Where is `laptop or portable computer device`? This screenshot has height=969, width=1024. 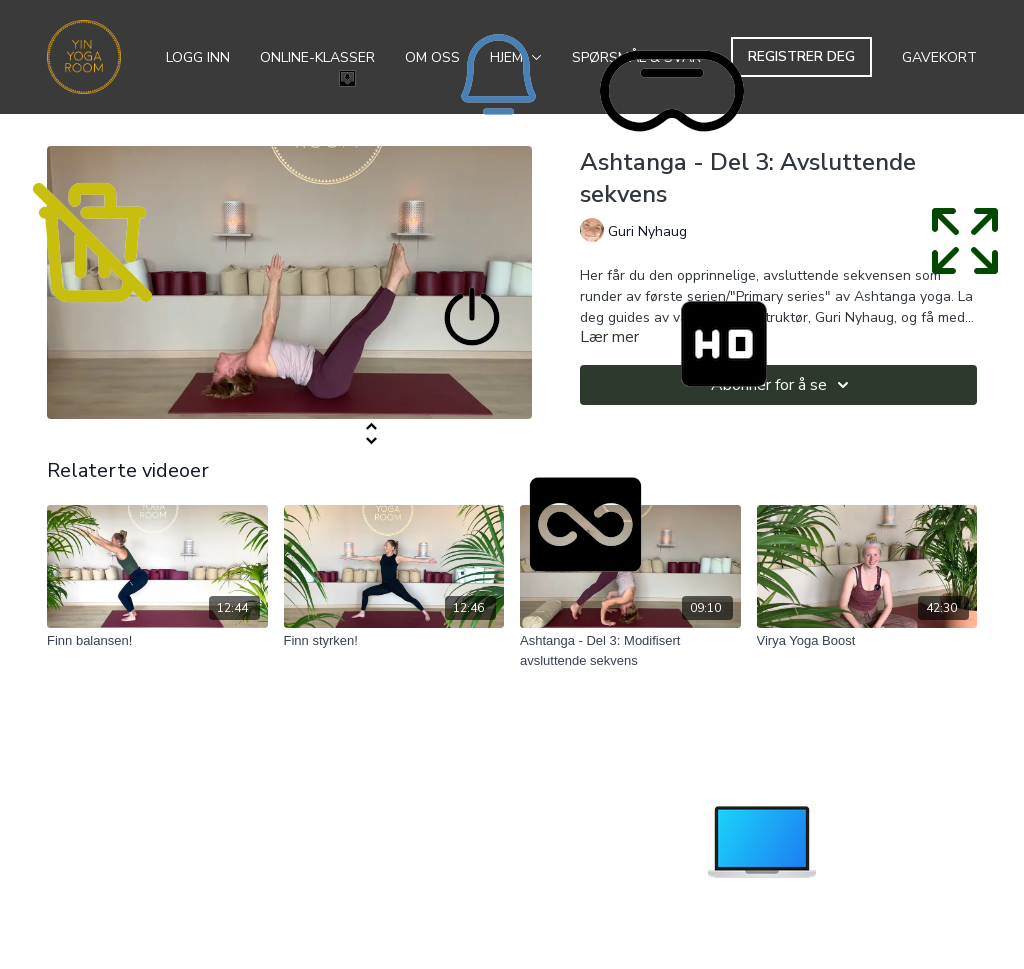
laptop or portable computer device is located at coordinates (762, 840).